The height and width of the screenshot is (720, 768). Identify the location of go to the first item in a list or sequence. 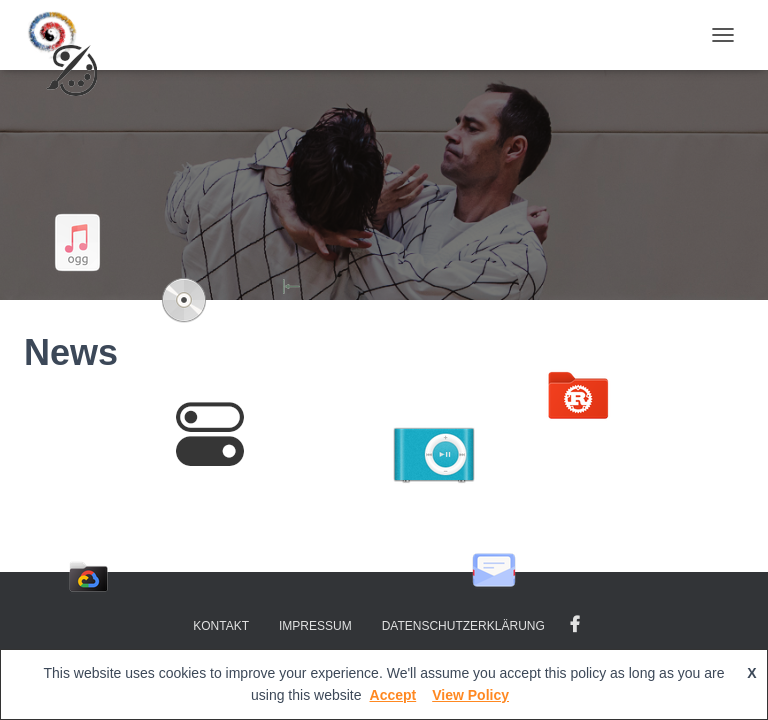
(291, 286).